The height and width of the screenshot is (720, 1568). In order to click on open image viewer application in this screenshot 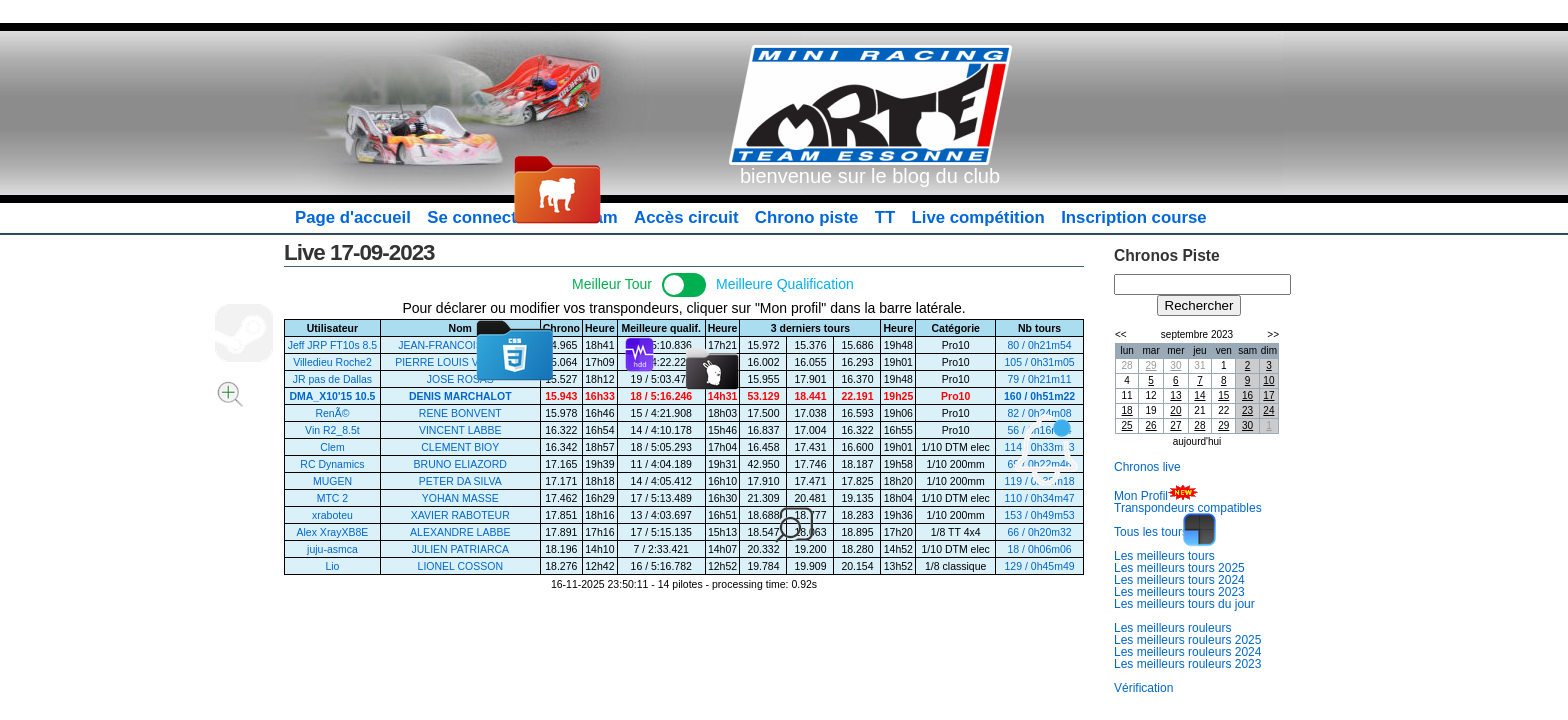, I will do `click(794, 524)`.